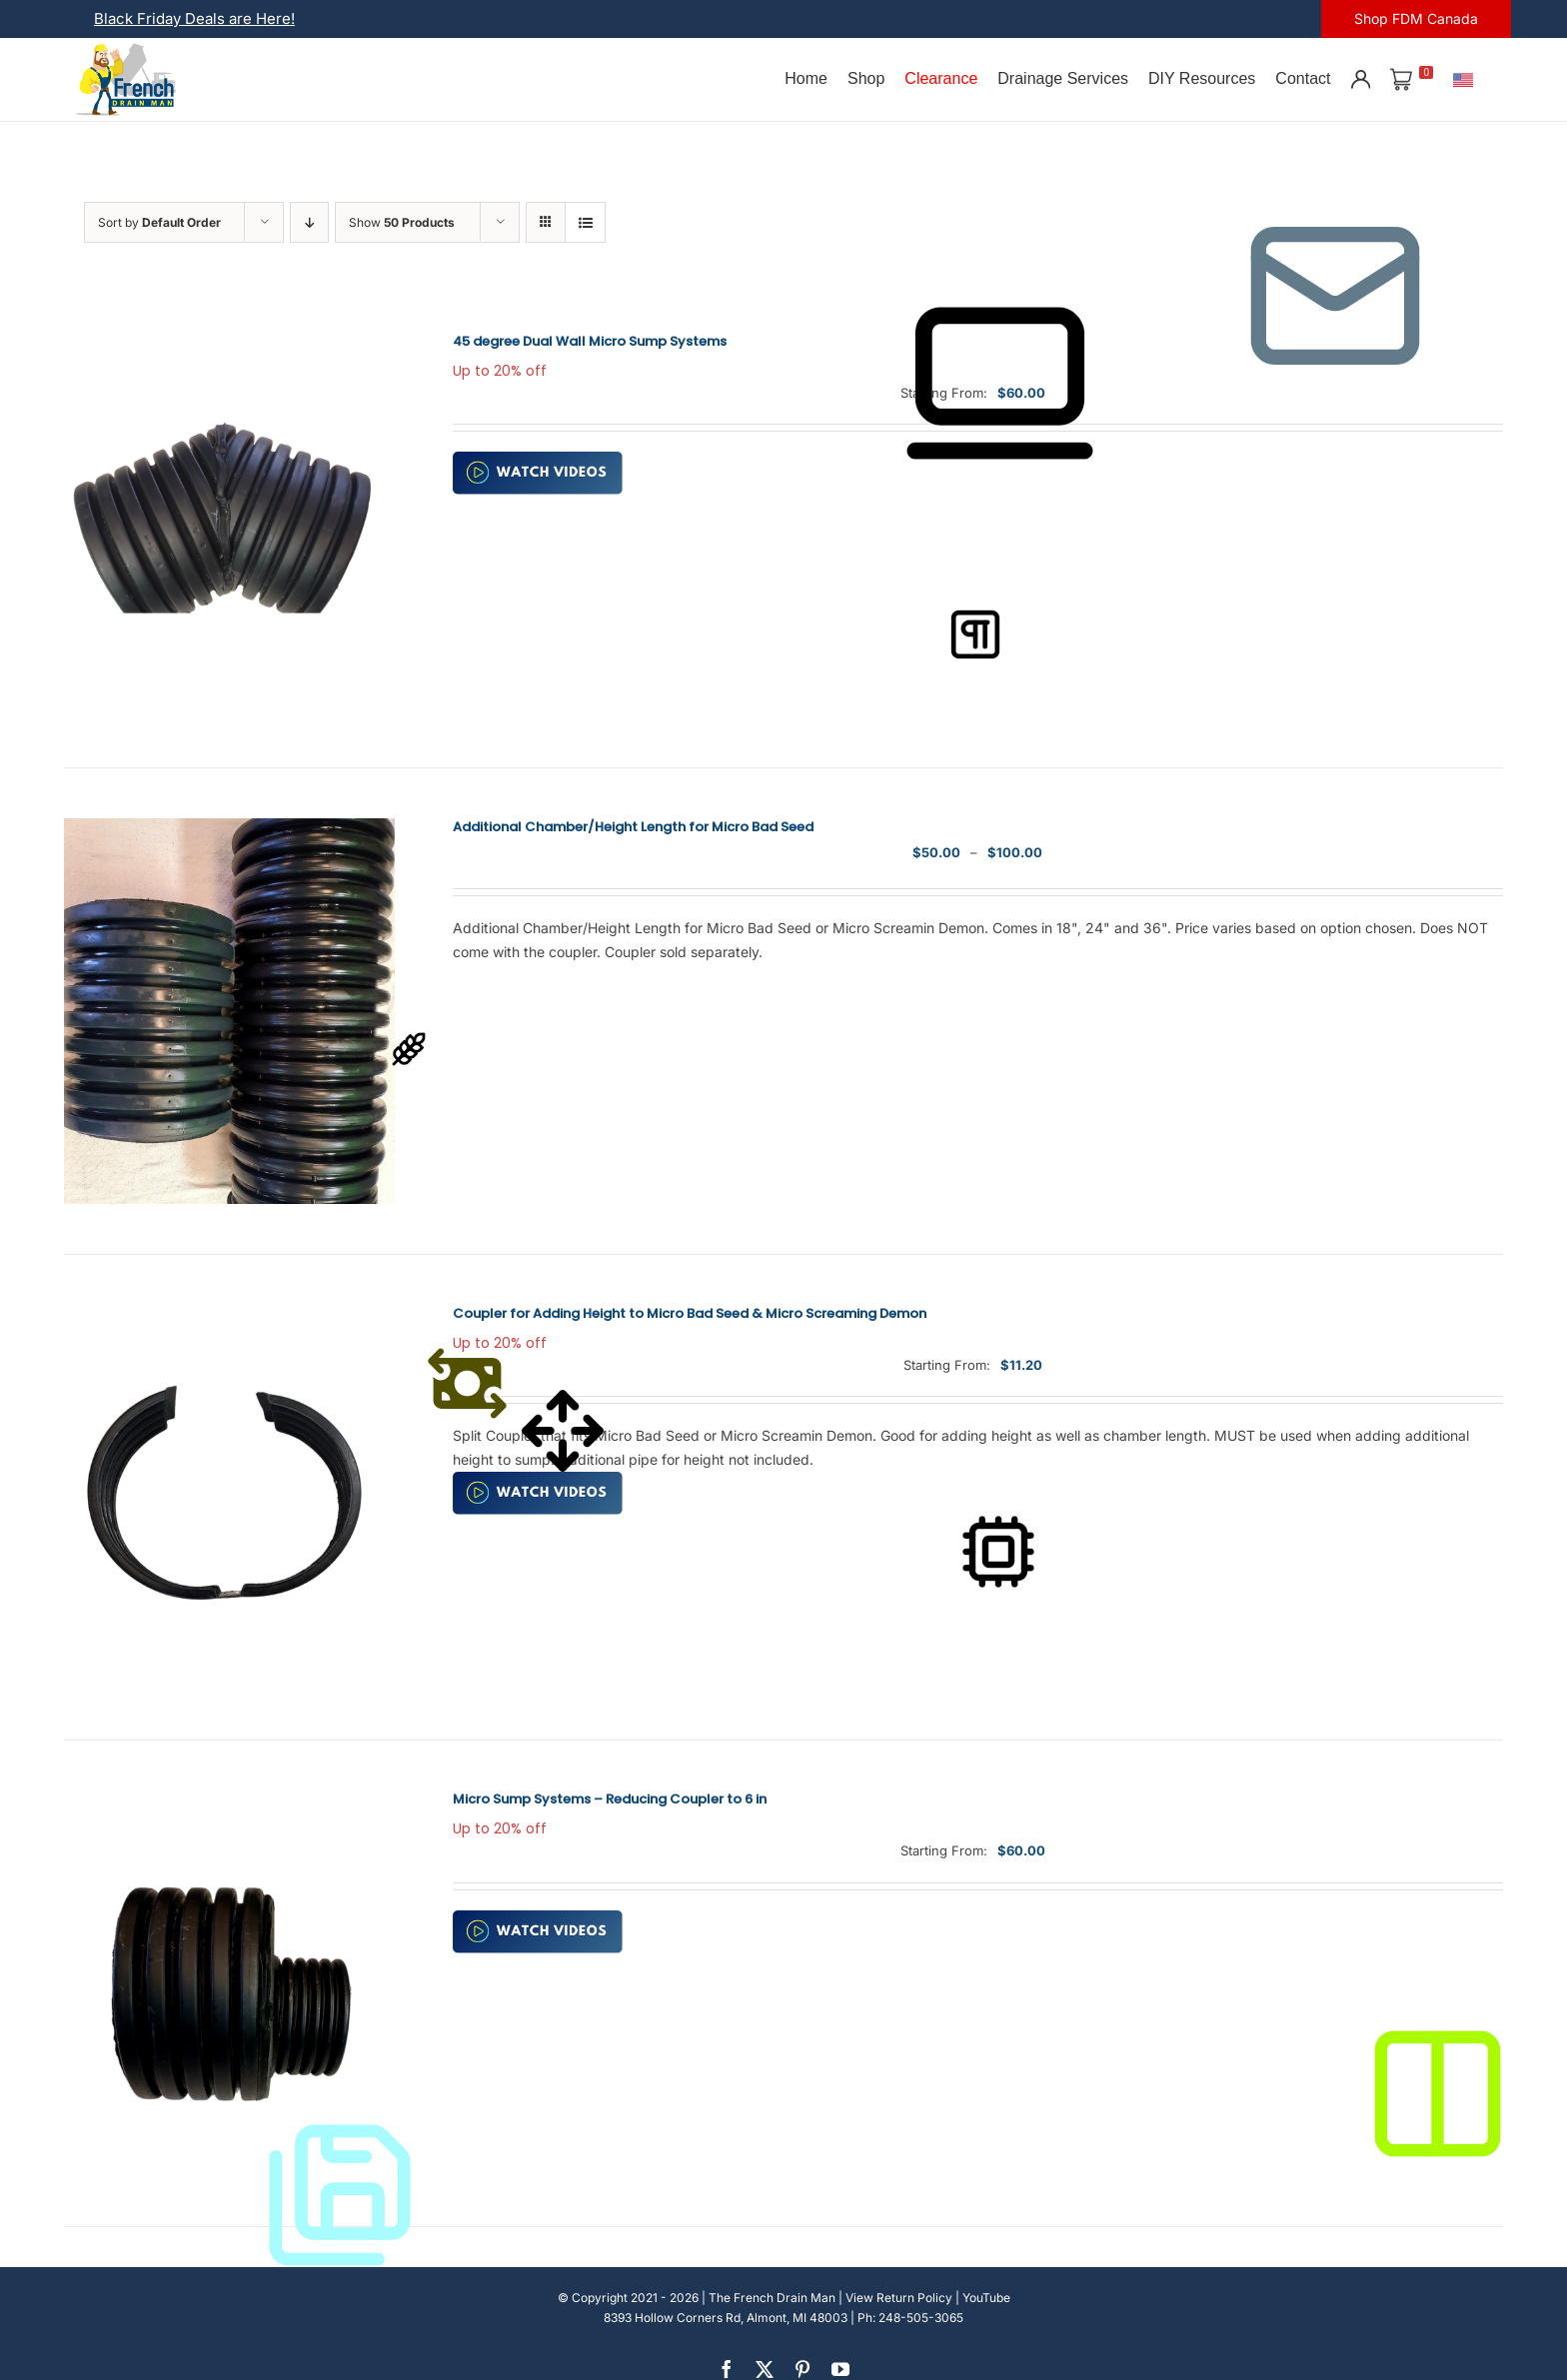  I want to click on switch to desktop view, so click(999, 383).